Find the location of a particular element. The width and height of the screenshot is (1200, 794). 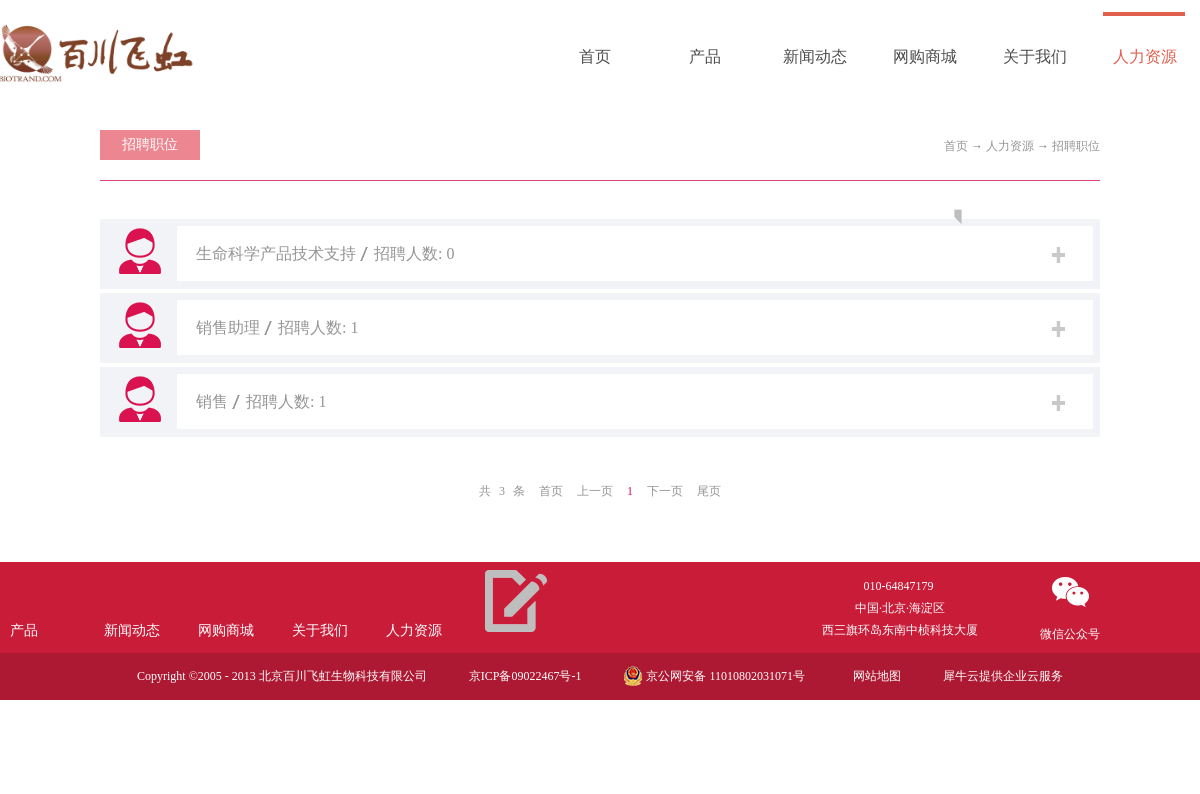

move selection cursor to end of text (right-to-left mode) is located at coordinates (958, 217).